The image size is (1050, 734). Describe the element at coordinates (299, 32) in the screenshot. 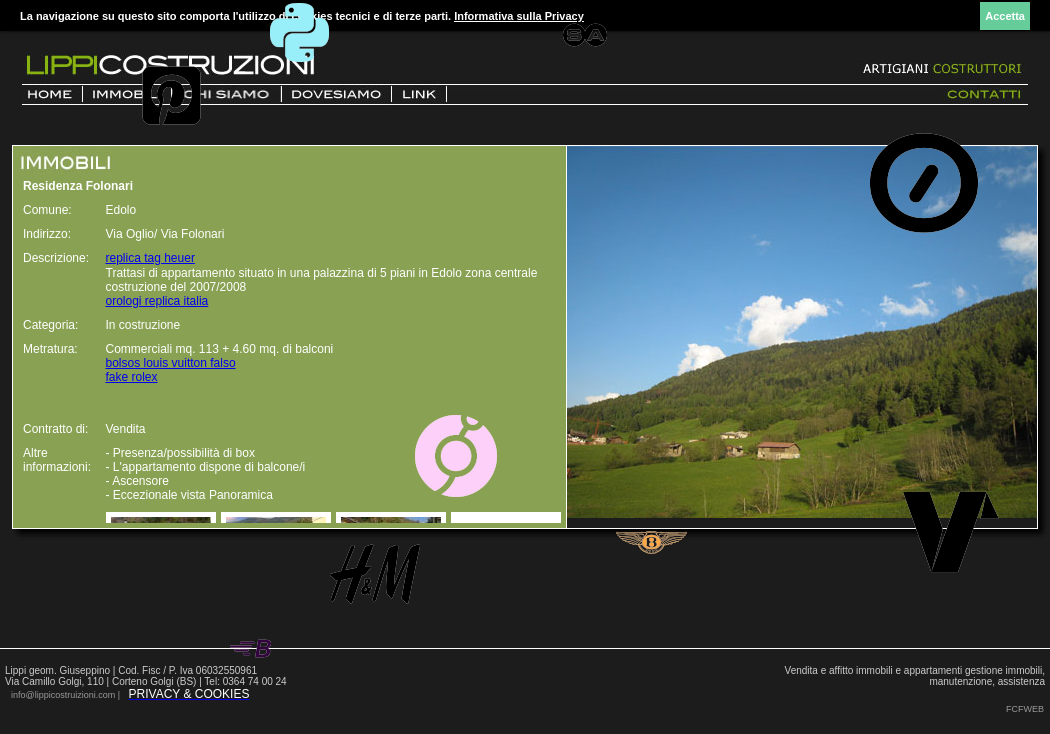

I see `python programming language logo` at that location.